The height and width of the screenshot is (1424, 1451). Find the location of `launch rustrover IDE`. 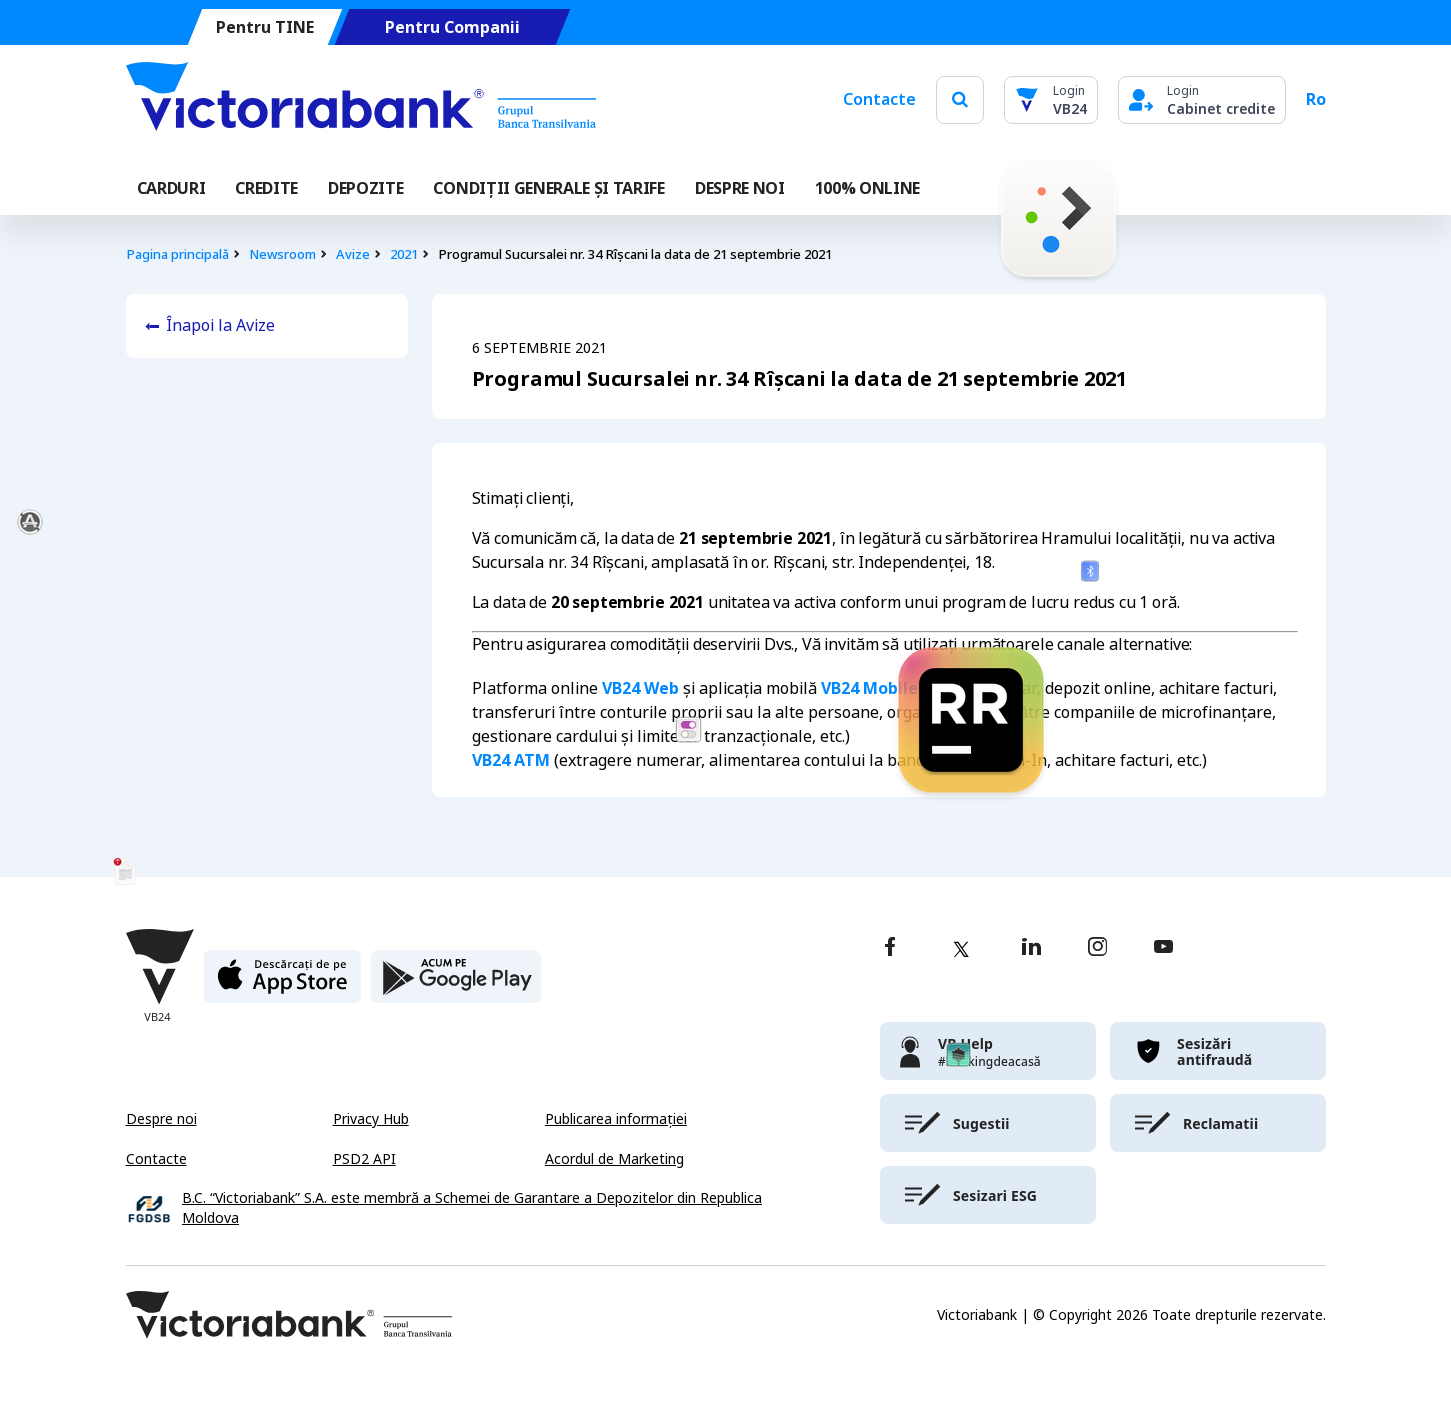

launch rustrover IDE is located at coordinates (971, 720).